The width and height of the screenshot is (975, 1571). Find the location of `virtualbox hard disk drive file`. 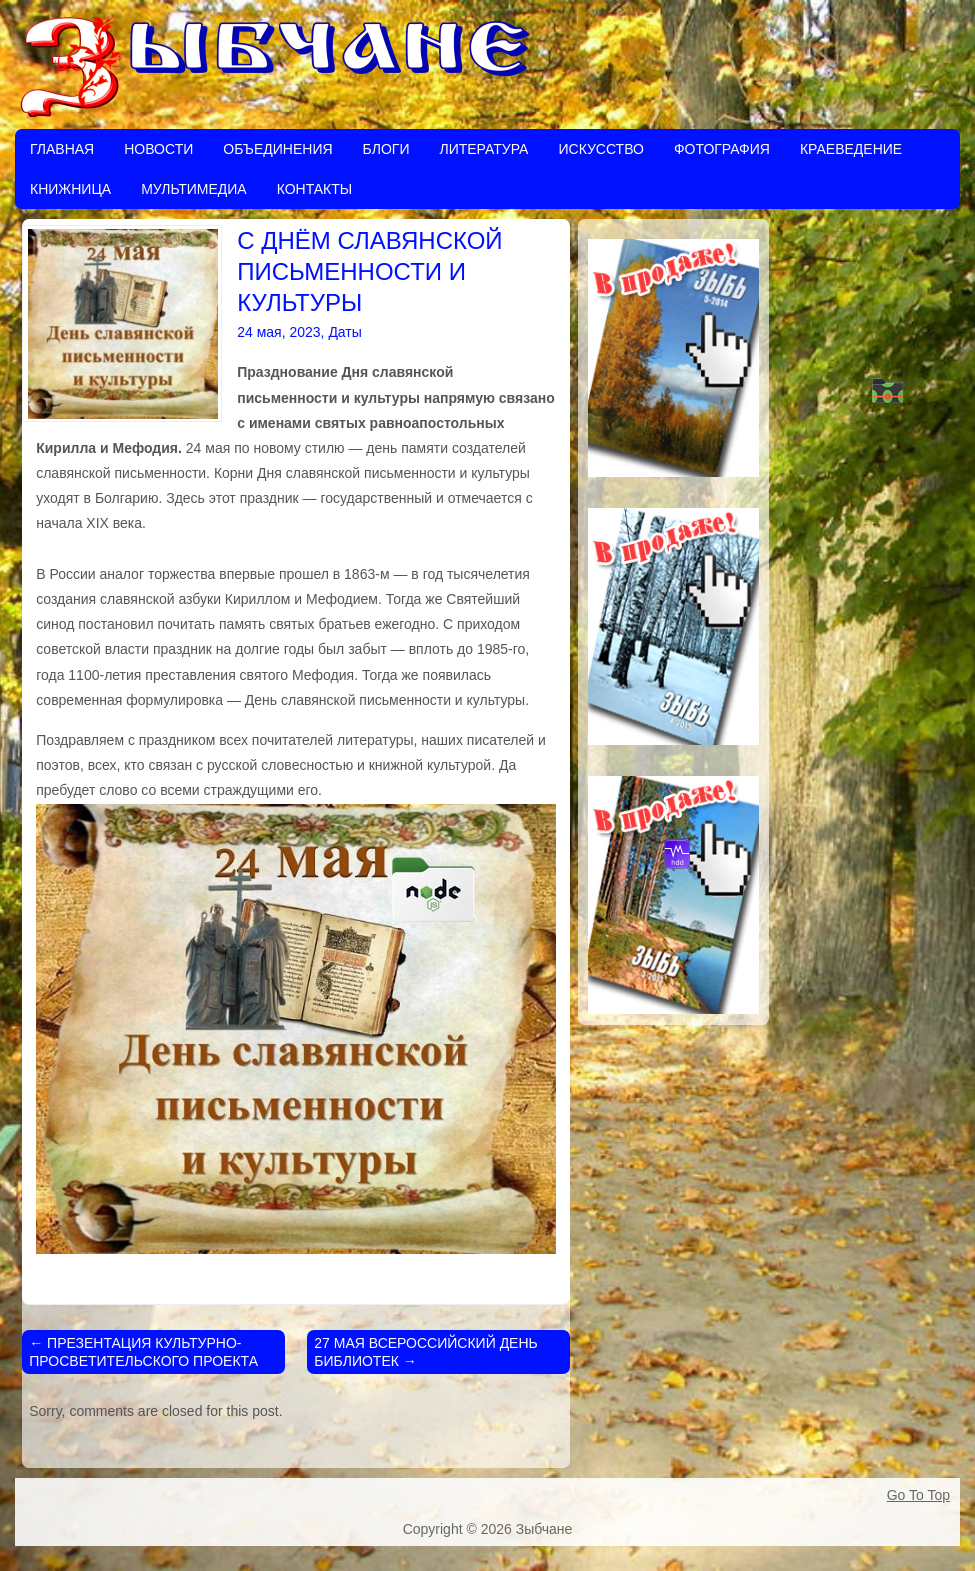

virtualbox hard disk drive file is located at coordinates (677, 854).